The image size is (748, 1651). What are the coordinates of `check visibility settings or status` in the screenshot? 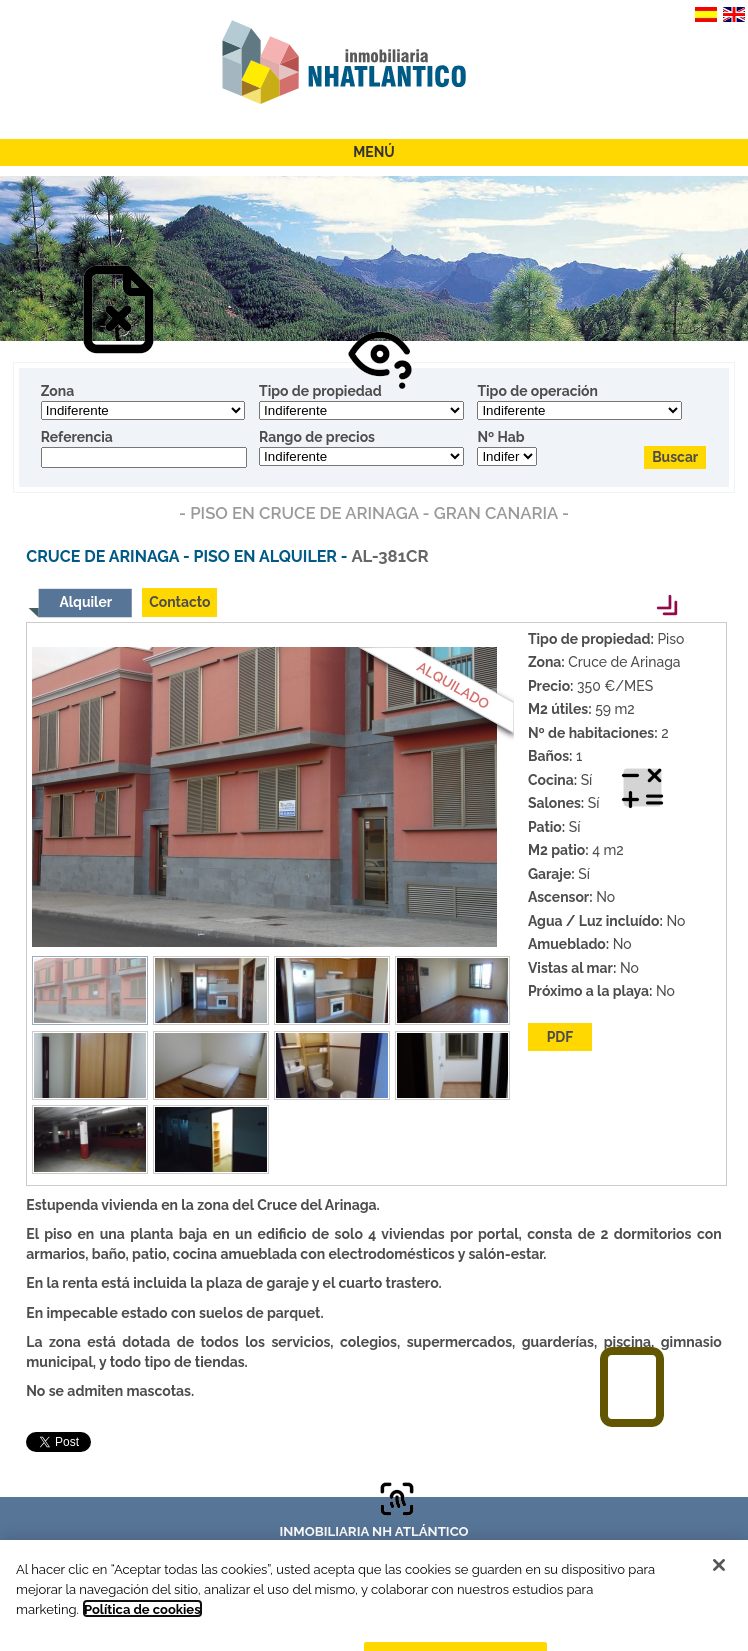 It's located at (380, 354).